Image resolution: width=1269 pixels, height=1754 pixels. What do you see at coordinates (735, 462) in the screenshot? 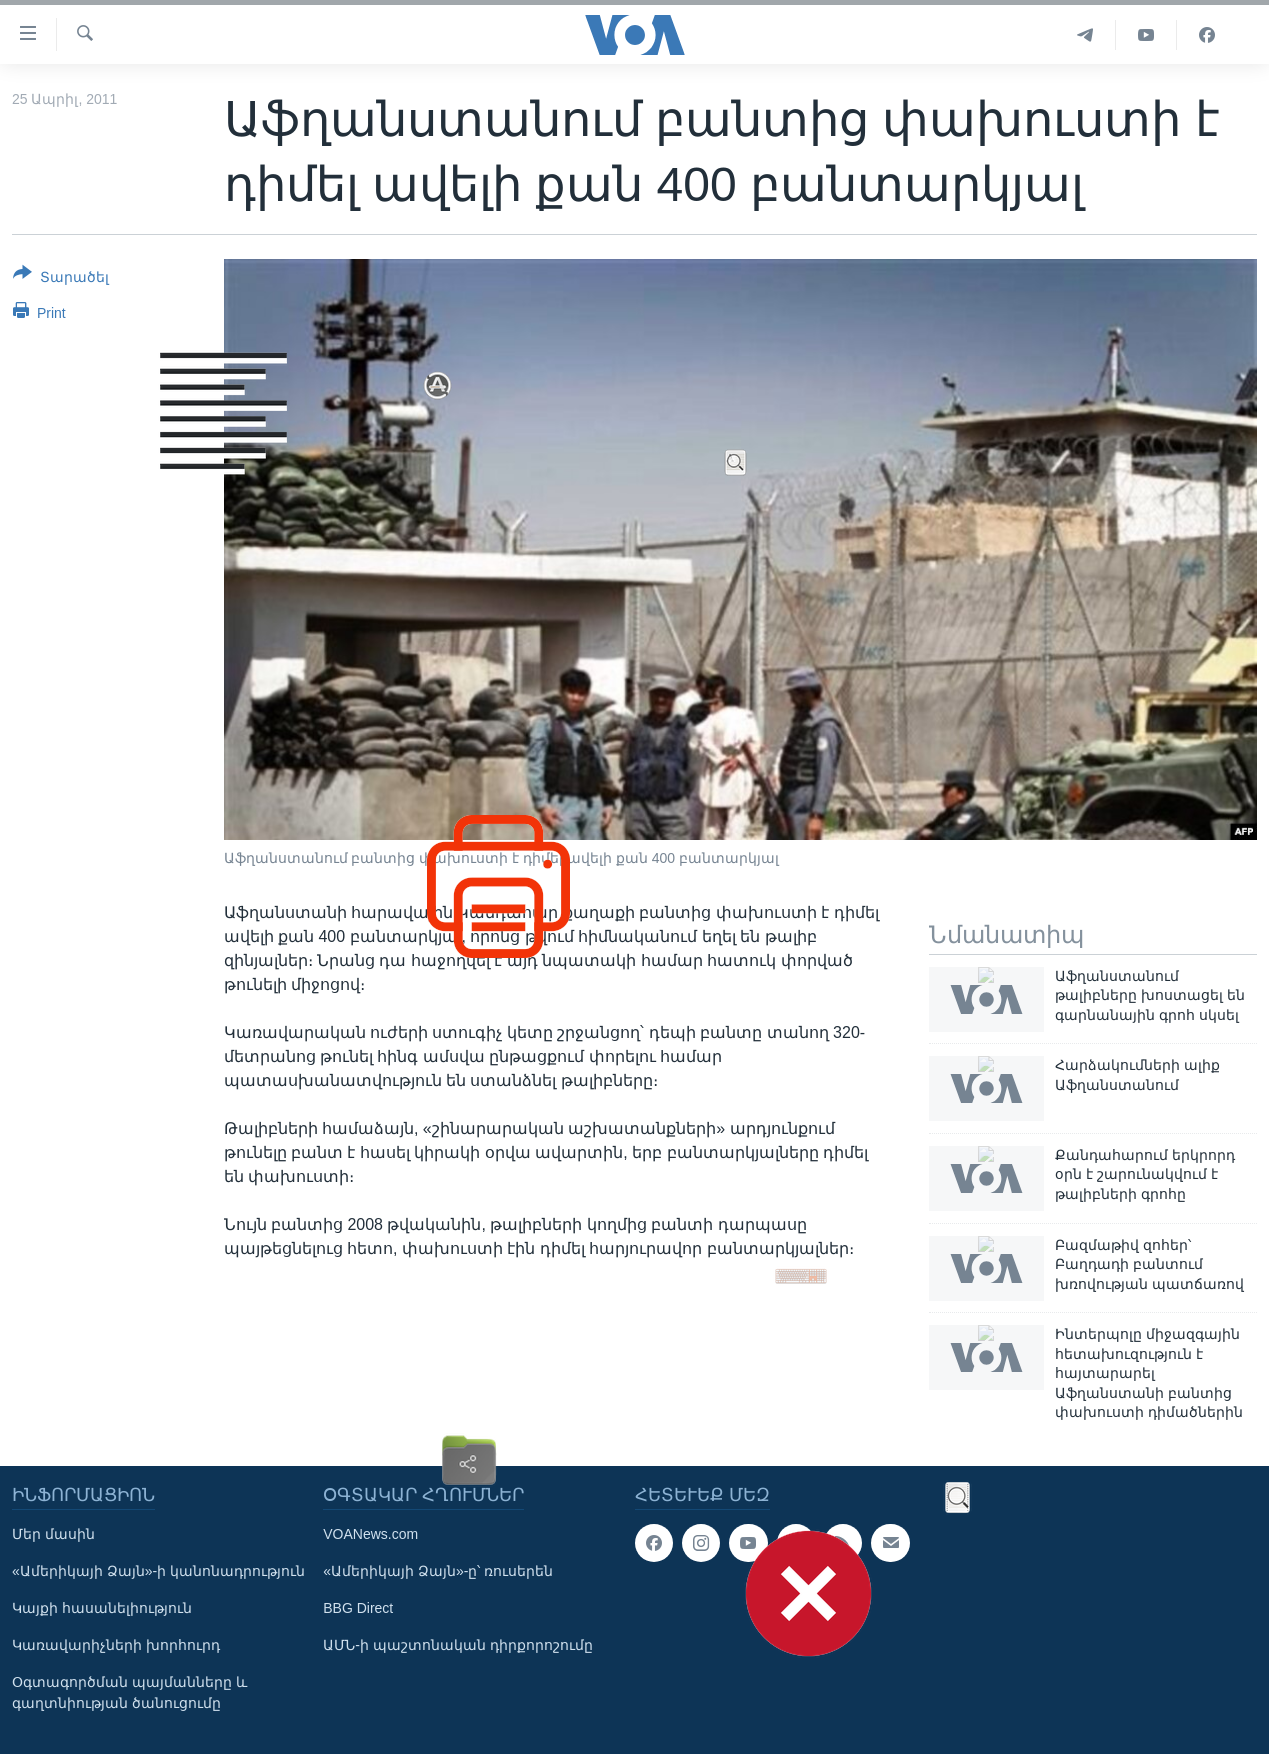
I see `open document viewer application` at bounding box center [735, 462].